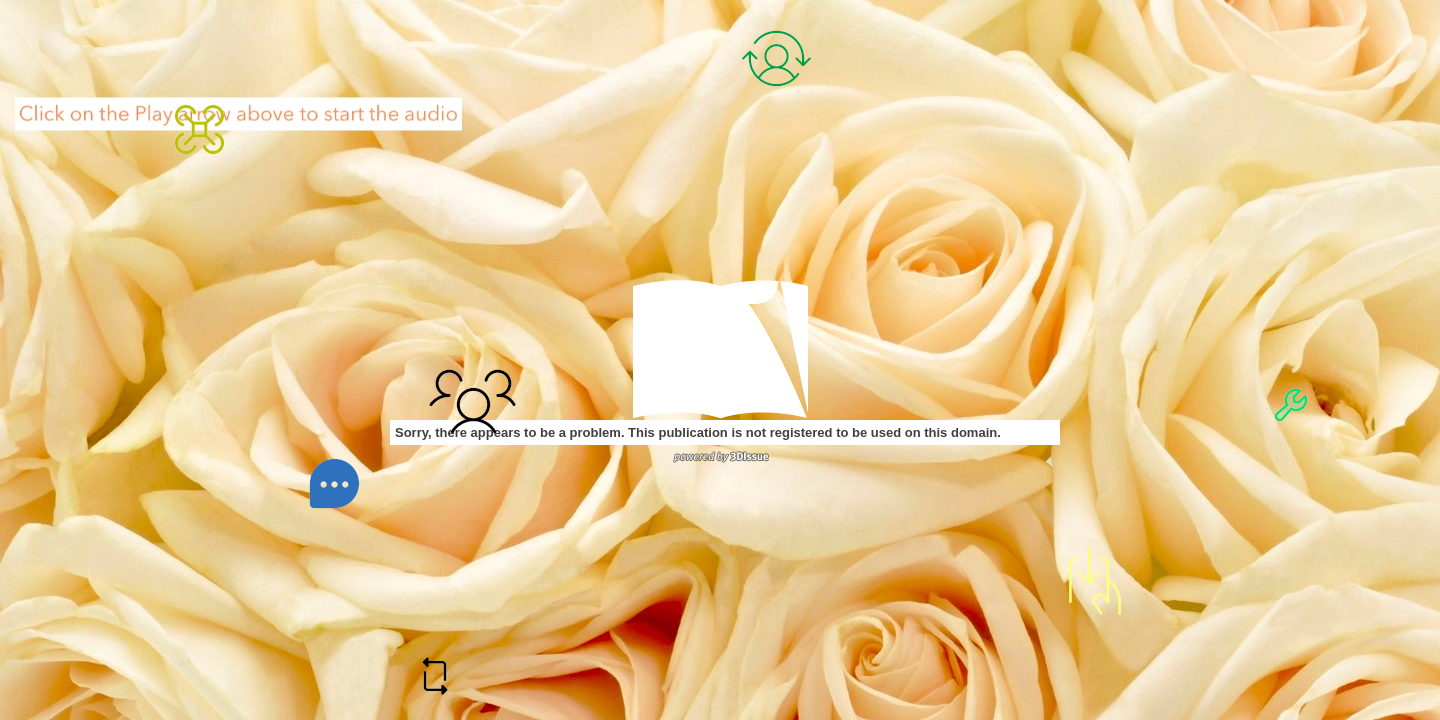 This screenshot has height=720, width=1440. Describe the element at coordinates (1091, 580) in the screenshot. I see `withdraw or receive funds` at that location.